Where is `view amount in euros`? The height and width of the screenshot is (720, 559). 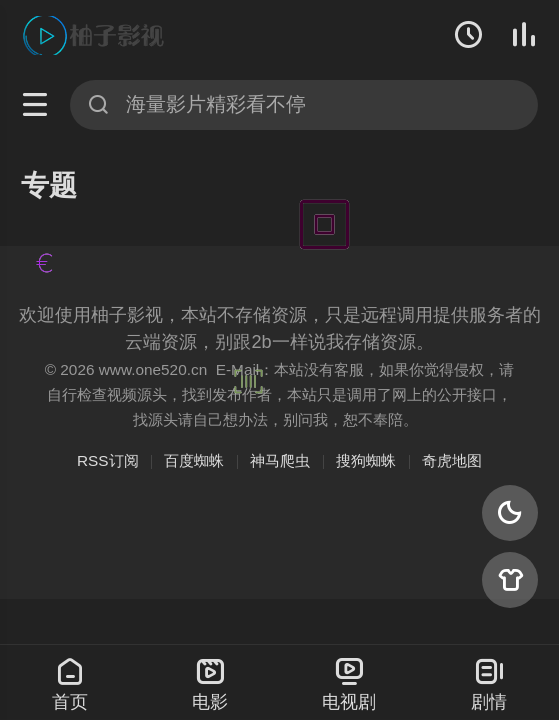
view amount in euros is located at coordinates (46, 263).